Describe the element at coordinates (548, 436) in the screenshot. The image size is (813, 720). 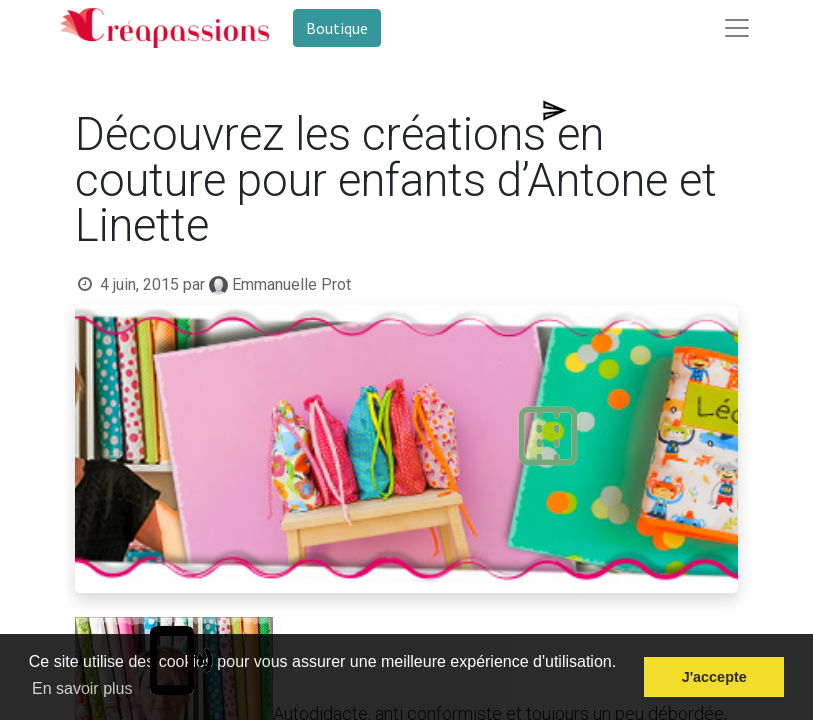
I see `toggle split panel view` at that location.